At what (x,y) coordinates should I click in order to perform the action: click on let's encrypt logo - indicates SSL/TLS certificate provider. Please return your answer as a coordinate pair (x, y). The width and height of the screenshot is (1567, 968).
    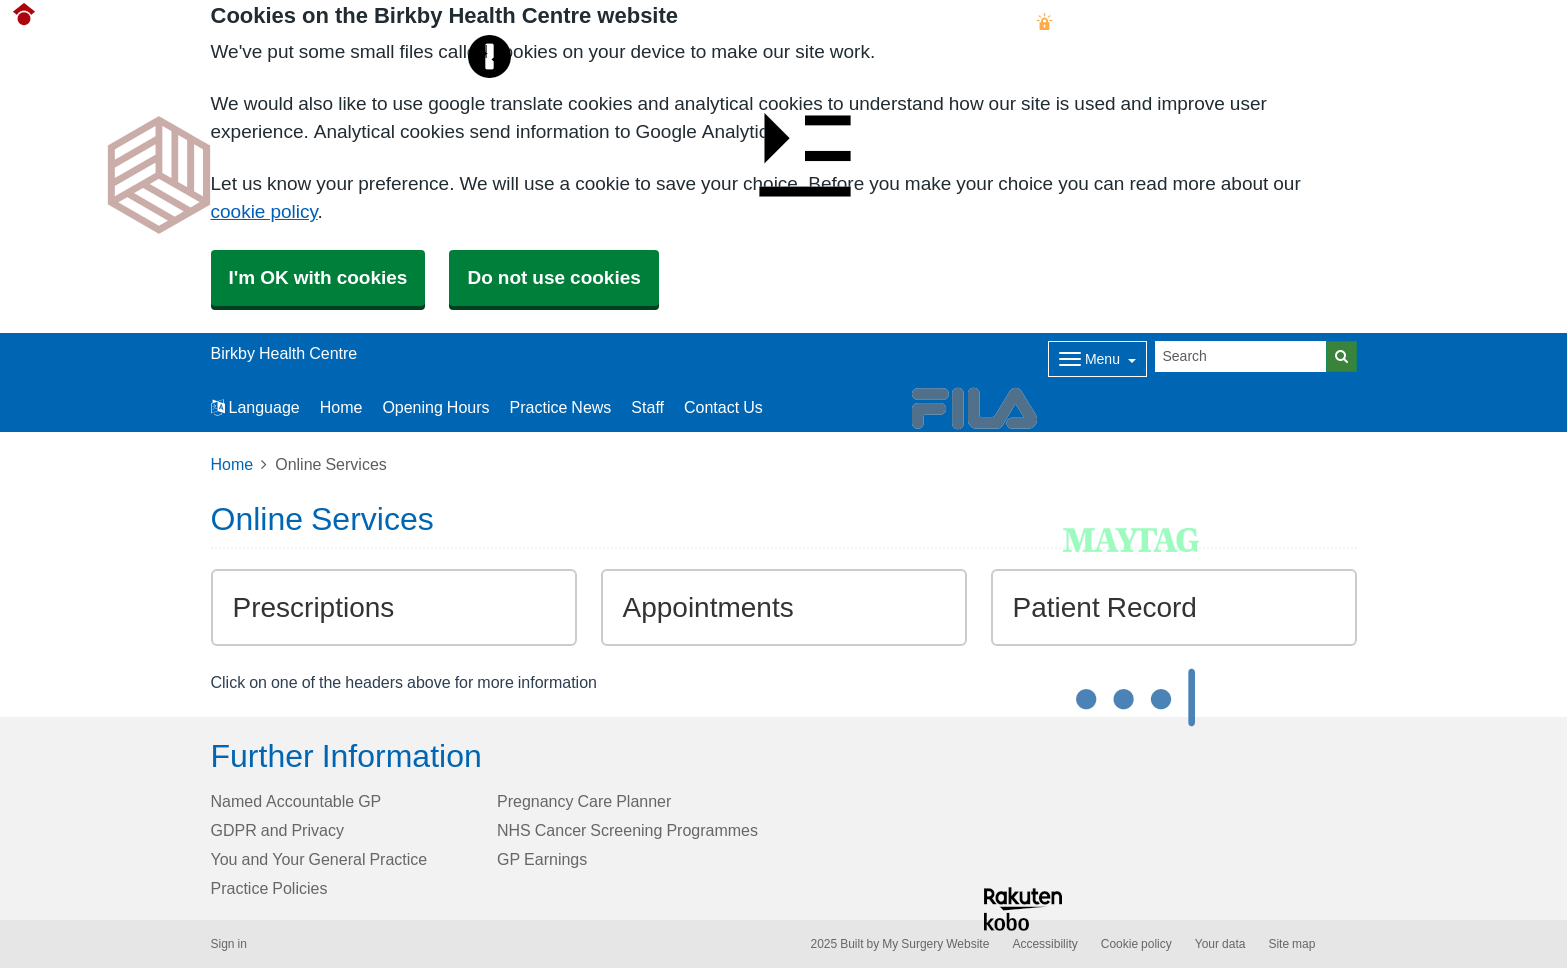
    Looking at the image, I should click on (1044, 21).